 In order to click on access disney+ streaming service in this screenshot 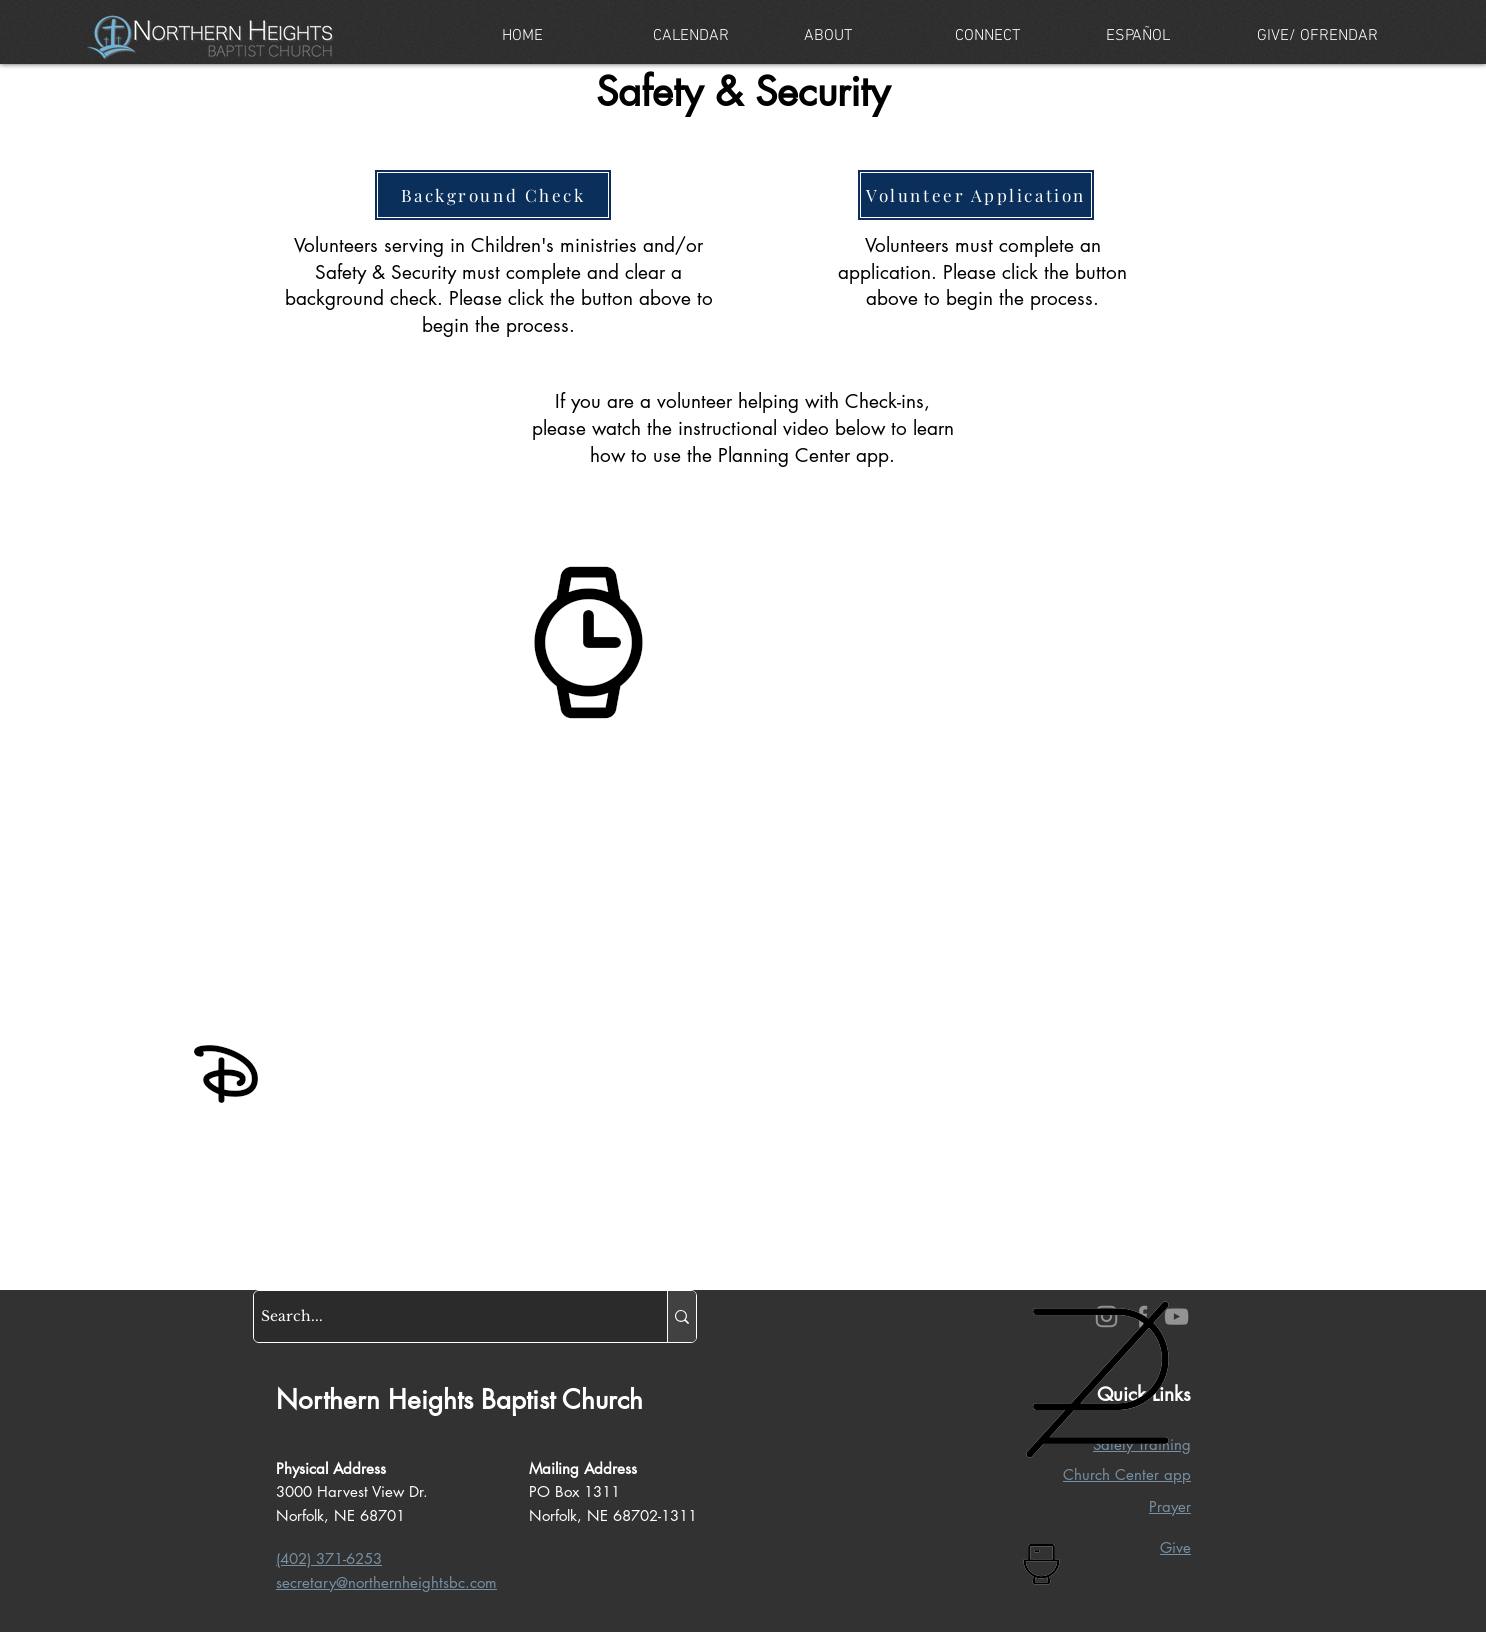, I will do `click(227, 1072)`.